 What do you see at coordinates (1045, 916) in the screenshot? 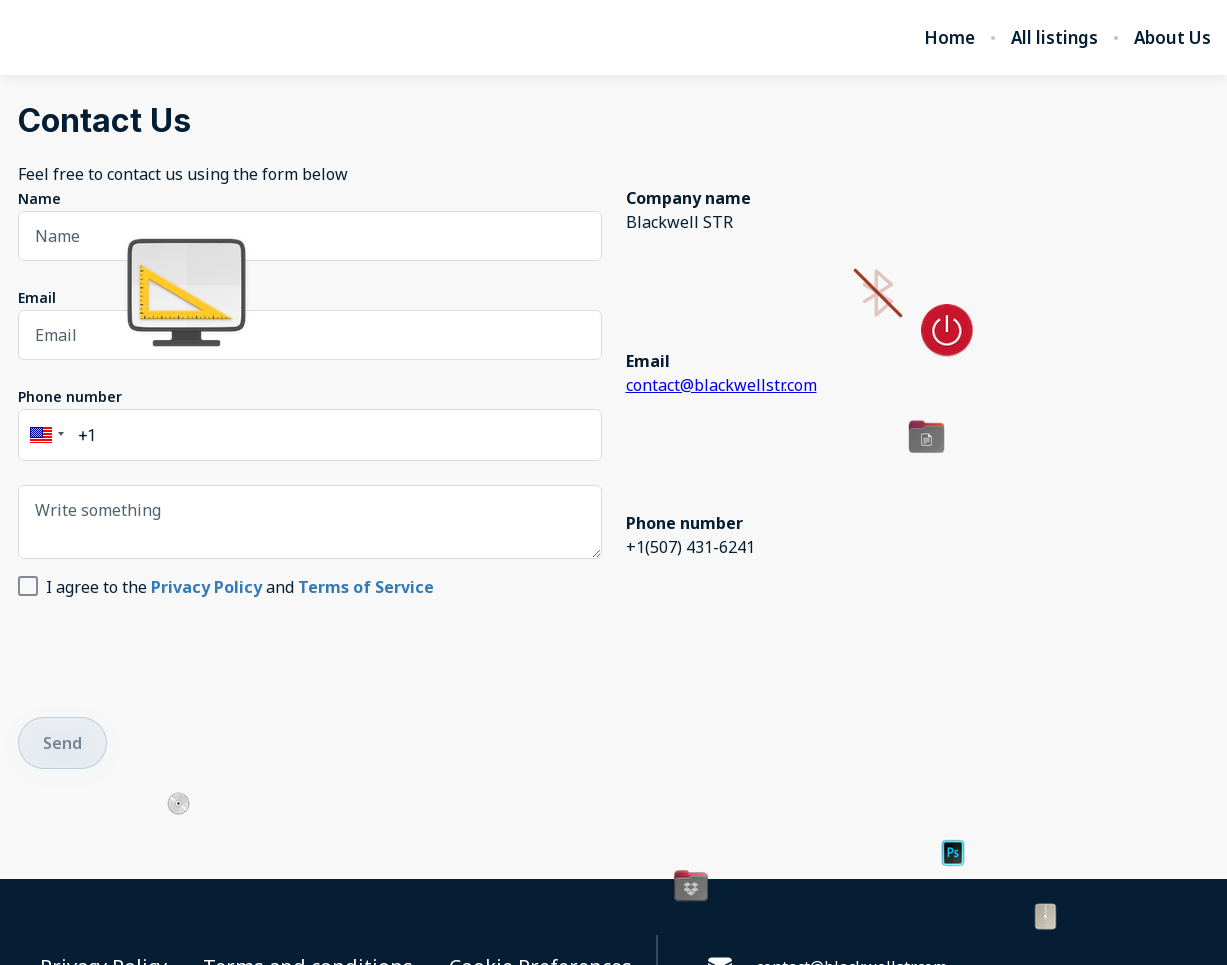
I see `open file roller archive manager` at bounding box center [1045, 916].